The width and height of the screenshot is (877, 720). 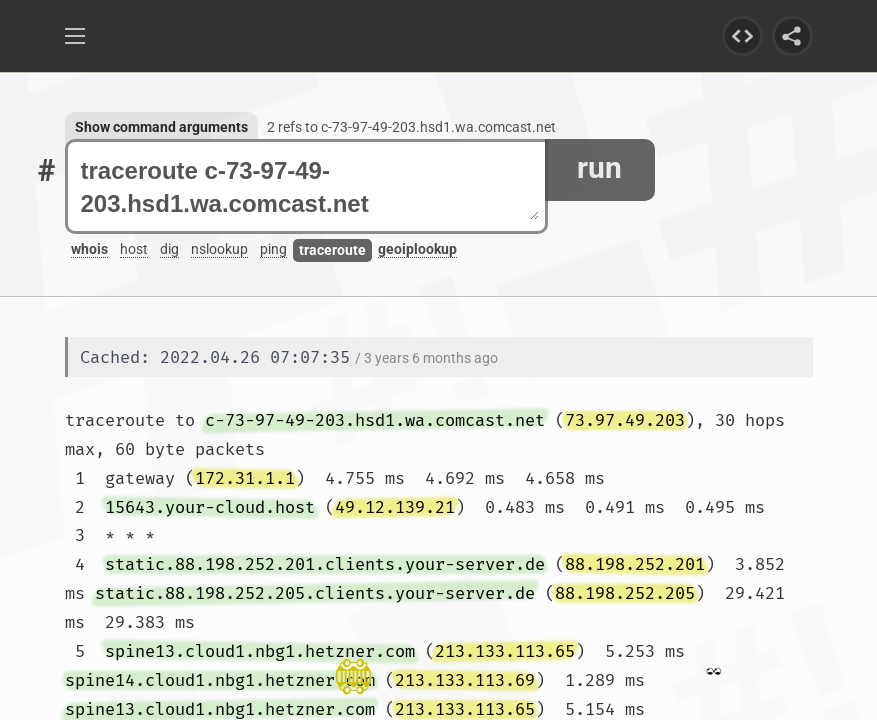 I want to click on transport or logistics game item, so click(x=353, y=676).